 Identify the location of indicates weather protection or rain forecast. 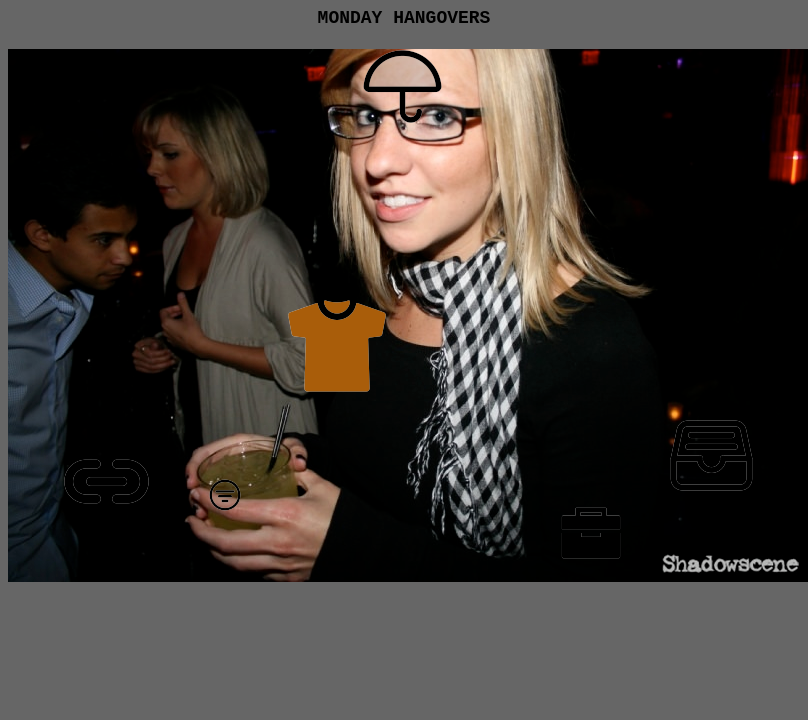
(402, 86).